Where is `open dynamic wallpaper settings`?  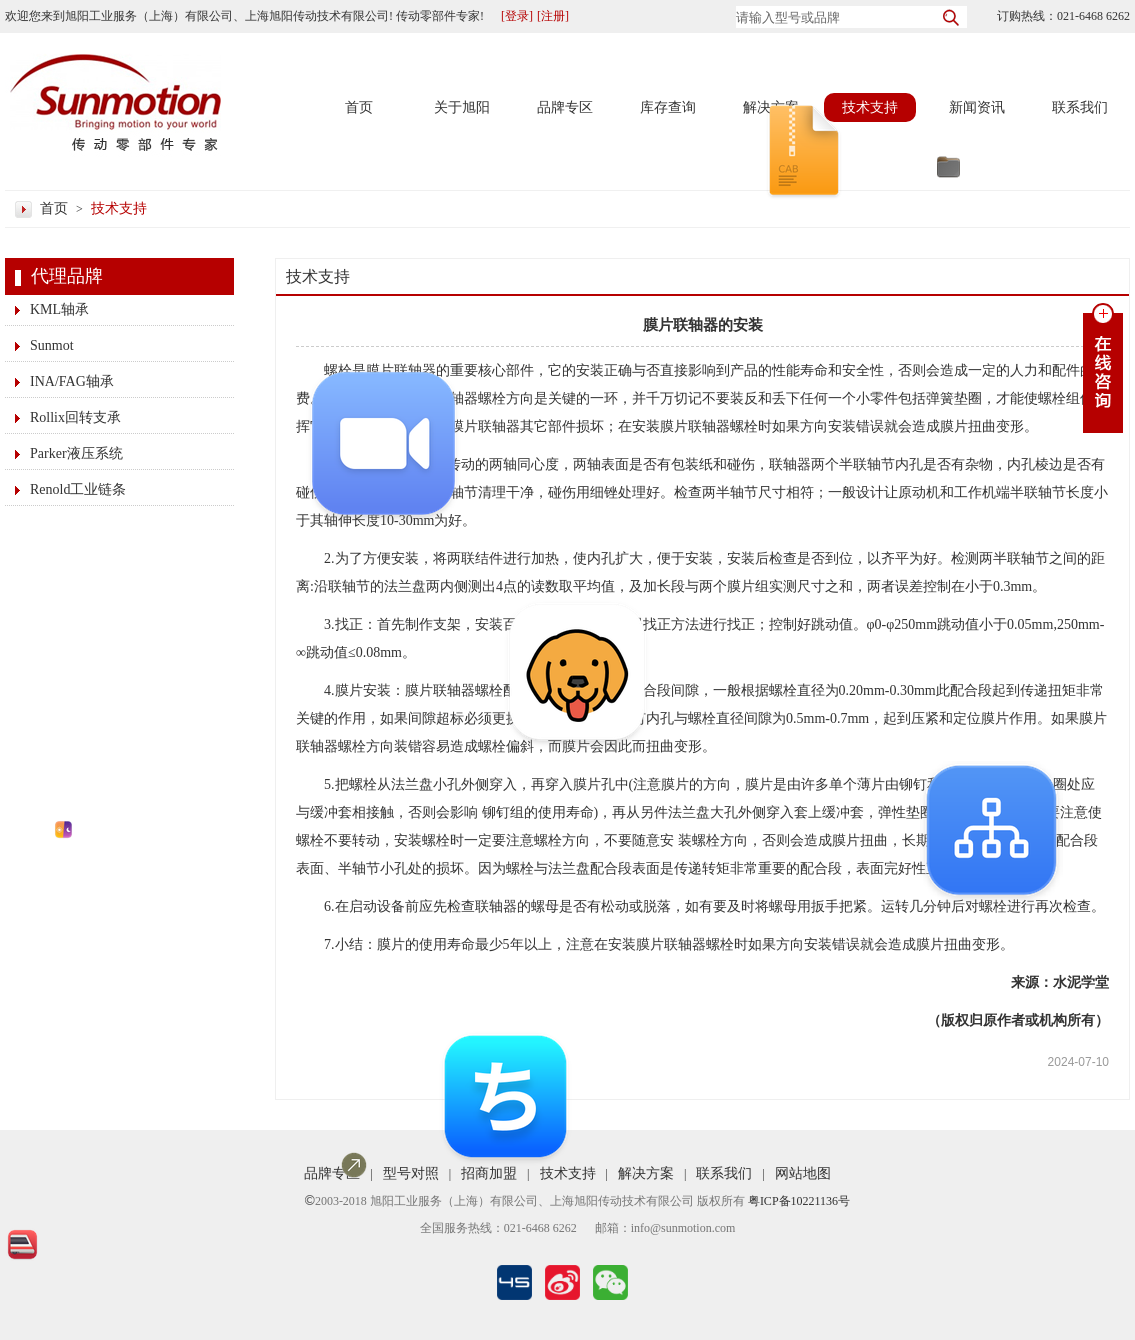
open dynamic wallpaper settings is located at coordinates (63, 829).